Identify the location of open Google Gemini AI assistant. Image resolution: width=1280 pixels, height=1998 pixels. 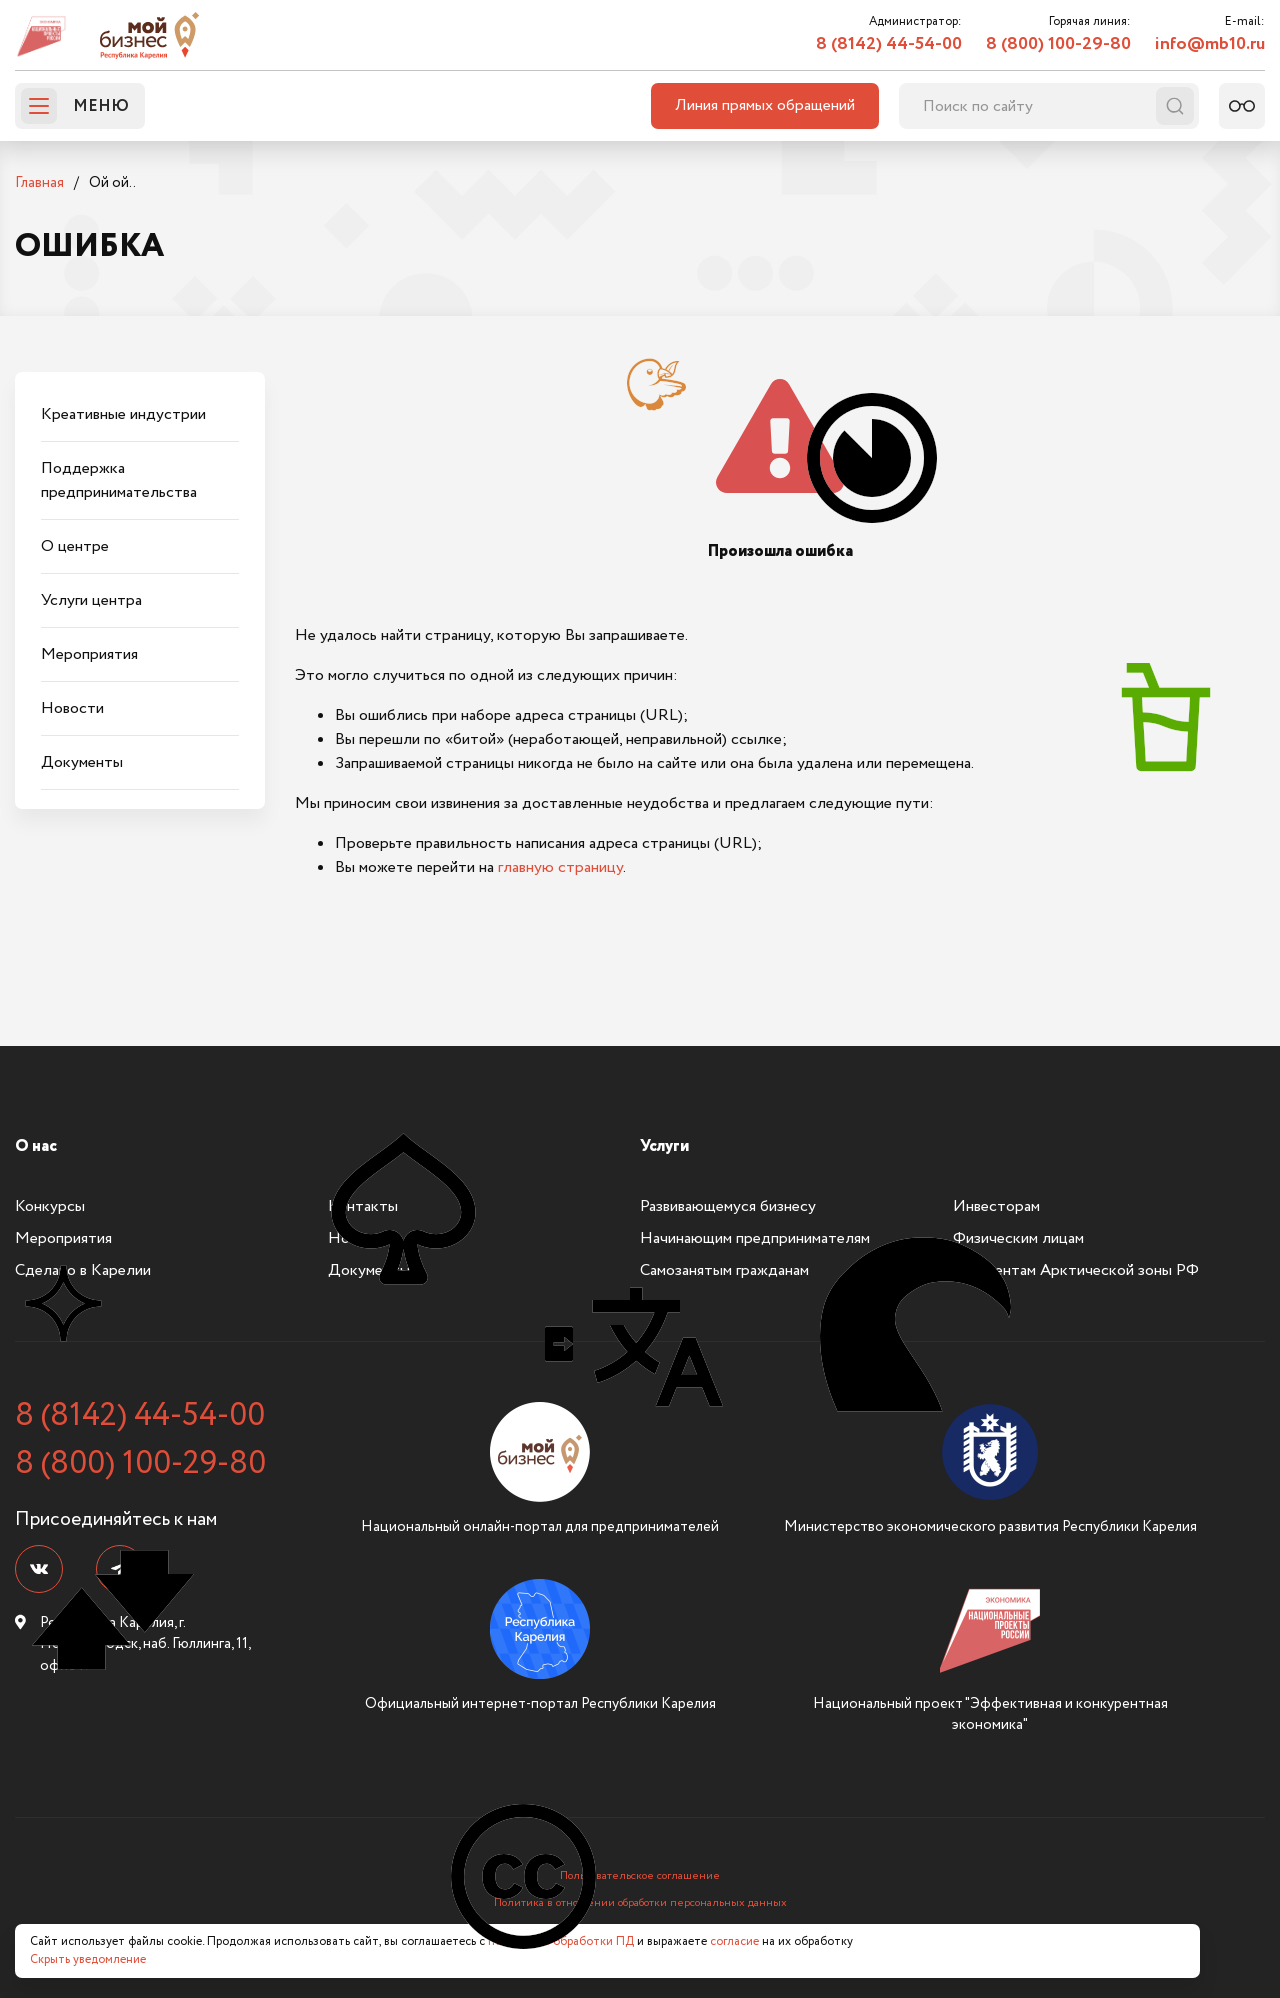
(63, 1303).